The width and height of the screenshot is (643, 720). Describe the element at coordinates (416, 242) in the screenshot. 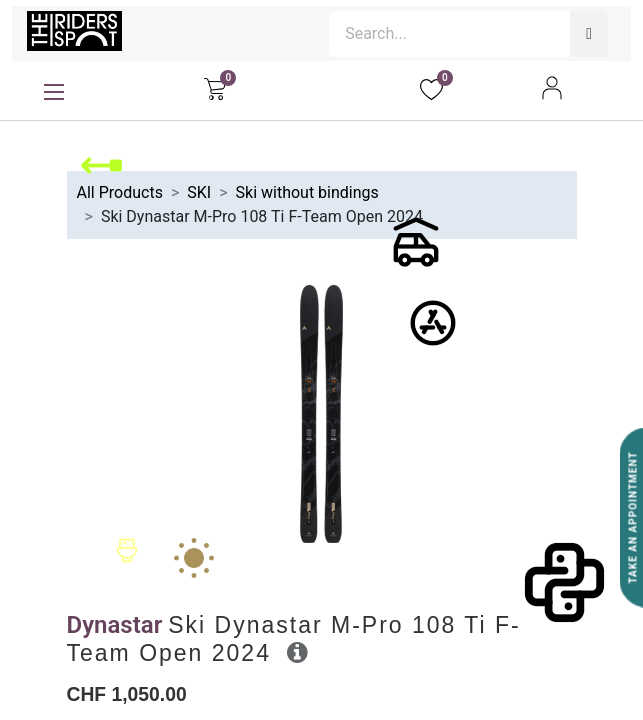

I see `access garage or parking location` at that location.